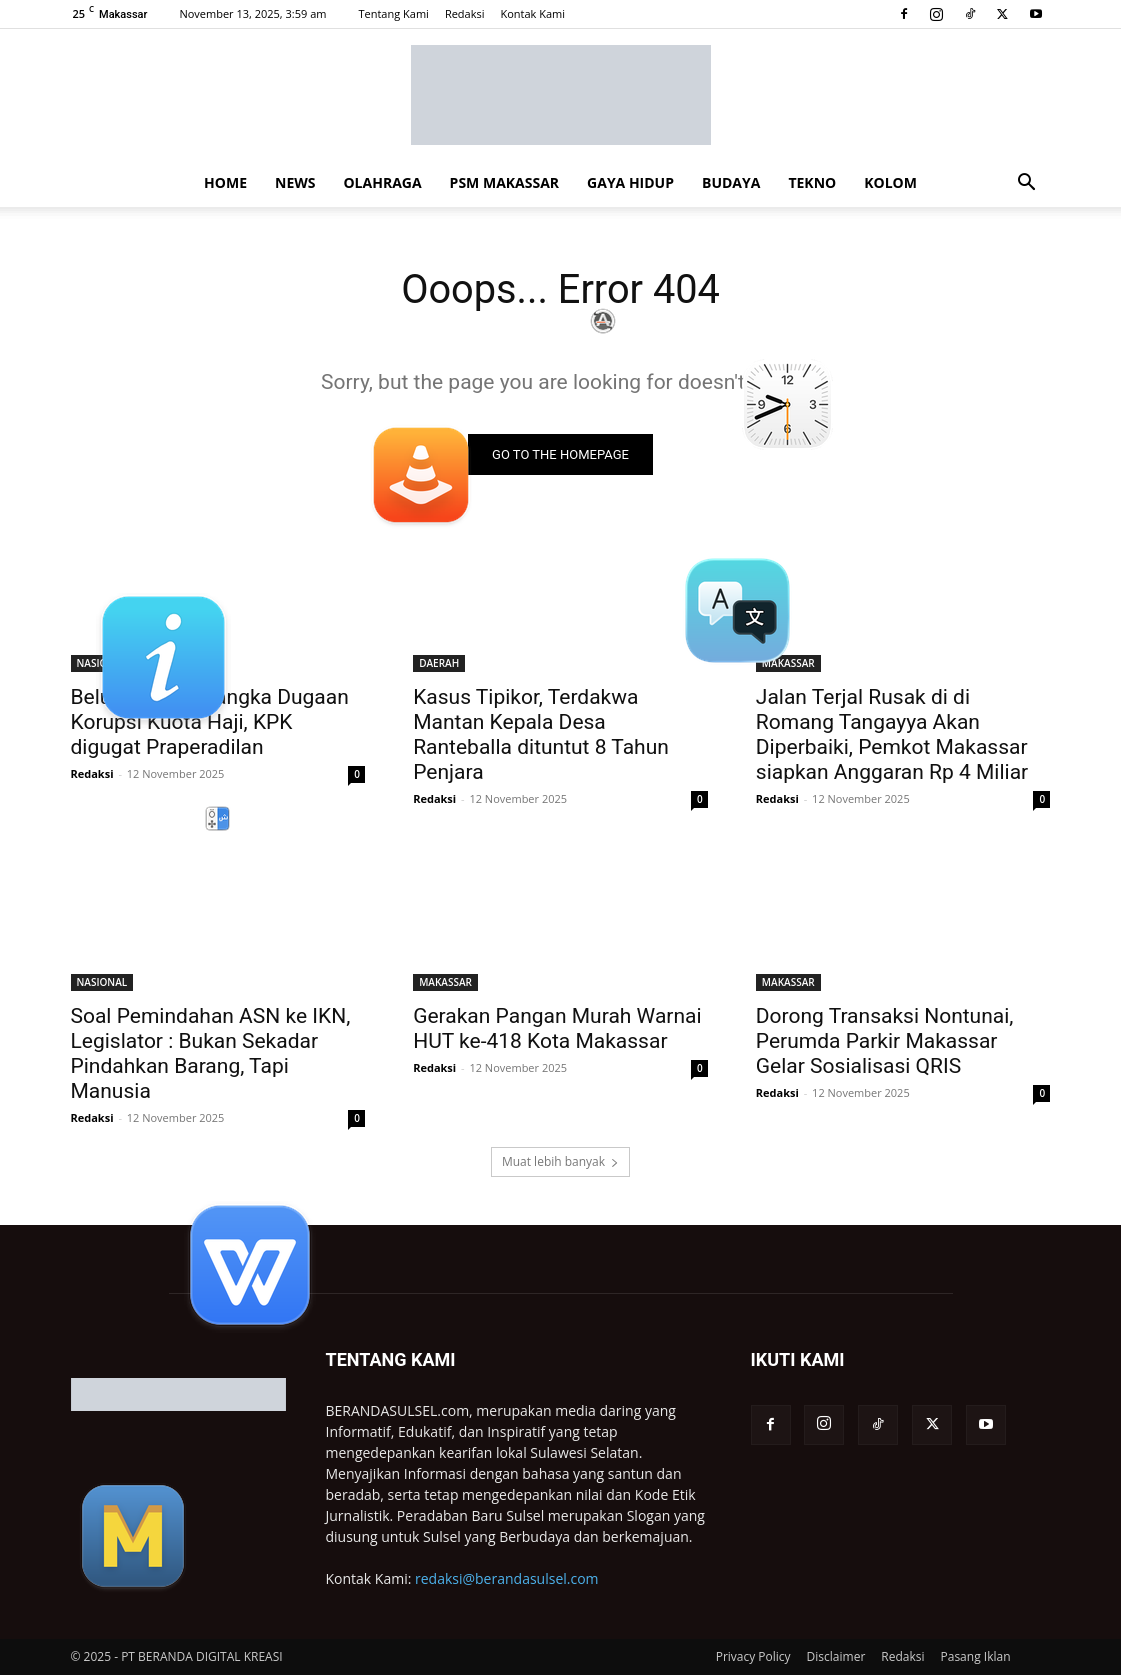 The width and height of the screenshot is (1121, 1676). I want to click on open the translation app, so click(737, 610).